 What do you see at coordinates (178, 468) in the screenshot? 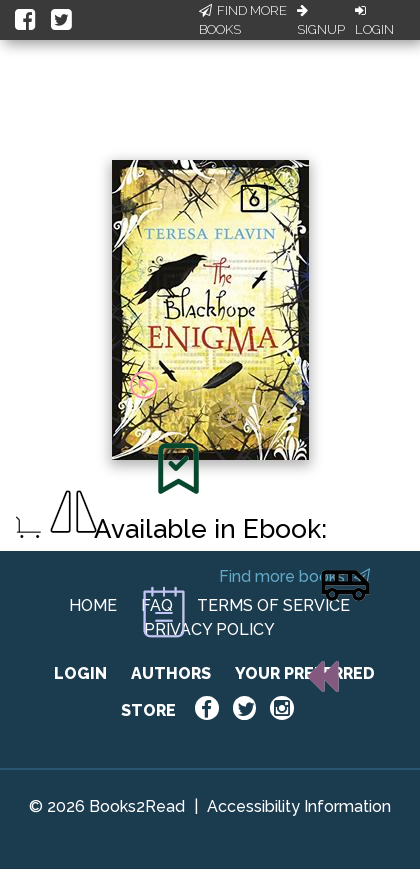
I see `item successfully bookmarked` at bounding box center [178, 468].